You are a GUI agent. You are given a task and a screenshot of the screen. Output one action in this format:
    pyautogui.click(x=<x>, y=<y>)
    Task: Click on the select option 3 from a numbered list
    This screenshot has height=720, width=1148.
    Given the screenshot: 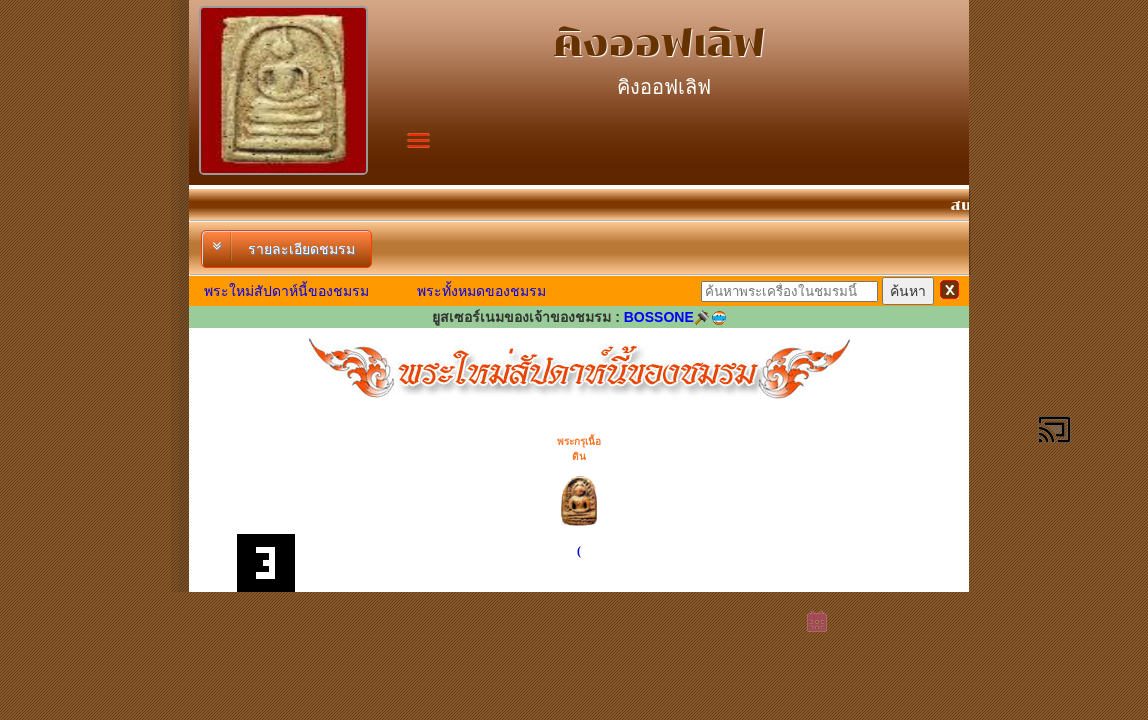 What is the action you would take?
    pyautogui.click(x=266, y=563)
    